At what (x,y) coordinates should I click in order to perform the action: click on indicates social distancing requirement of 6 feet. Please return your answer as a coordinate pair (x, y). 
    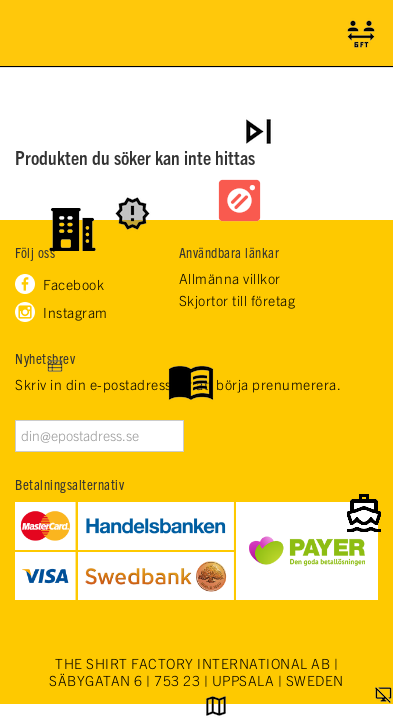
    Looking at the image, I should click on (361, 34).